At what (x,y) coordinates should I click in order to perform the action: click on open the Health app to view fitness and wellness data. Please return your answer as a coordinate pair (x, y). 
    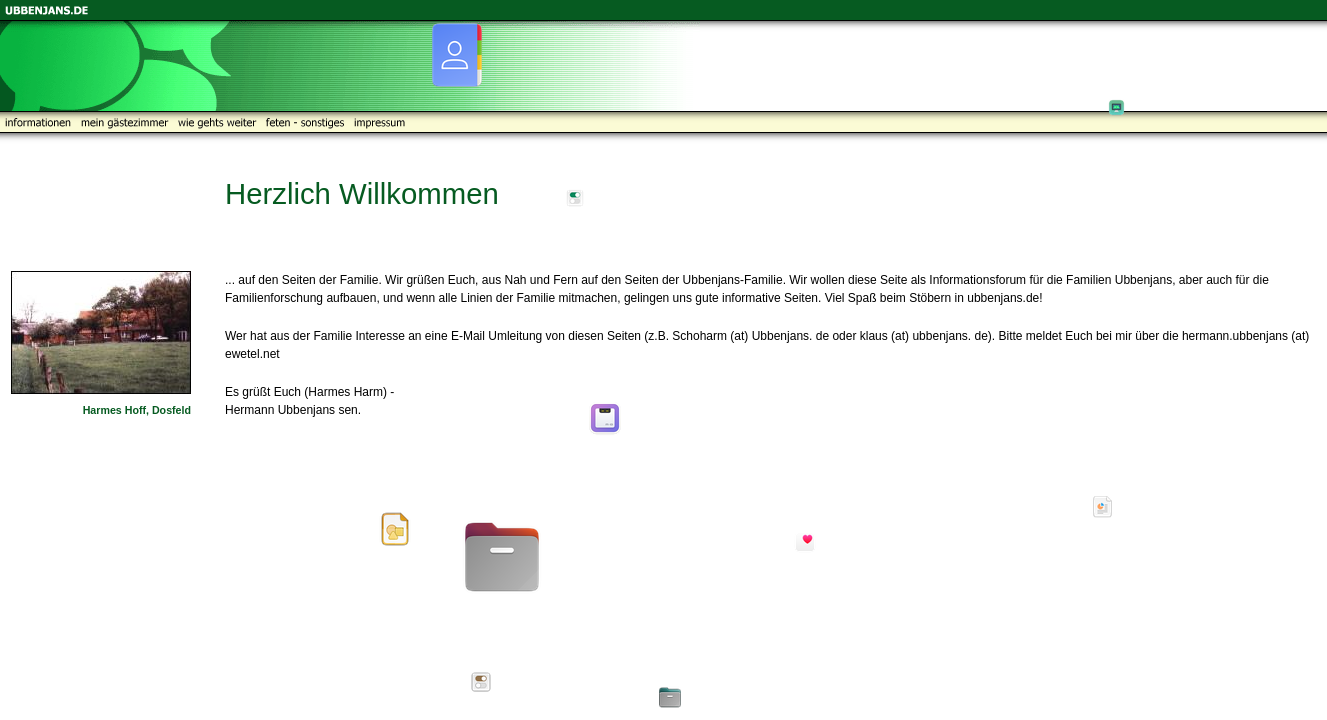
    Looking at the image, I should click on (805, 542).